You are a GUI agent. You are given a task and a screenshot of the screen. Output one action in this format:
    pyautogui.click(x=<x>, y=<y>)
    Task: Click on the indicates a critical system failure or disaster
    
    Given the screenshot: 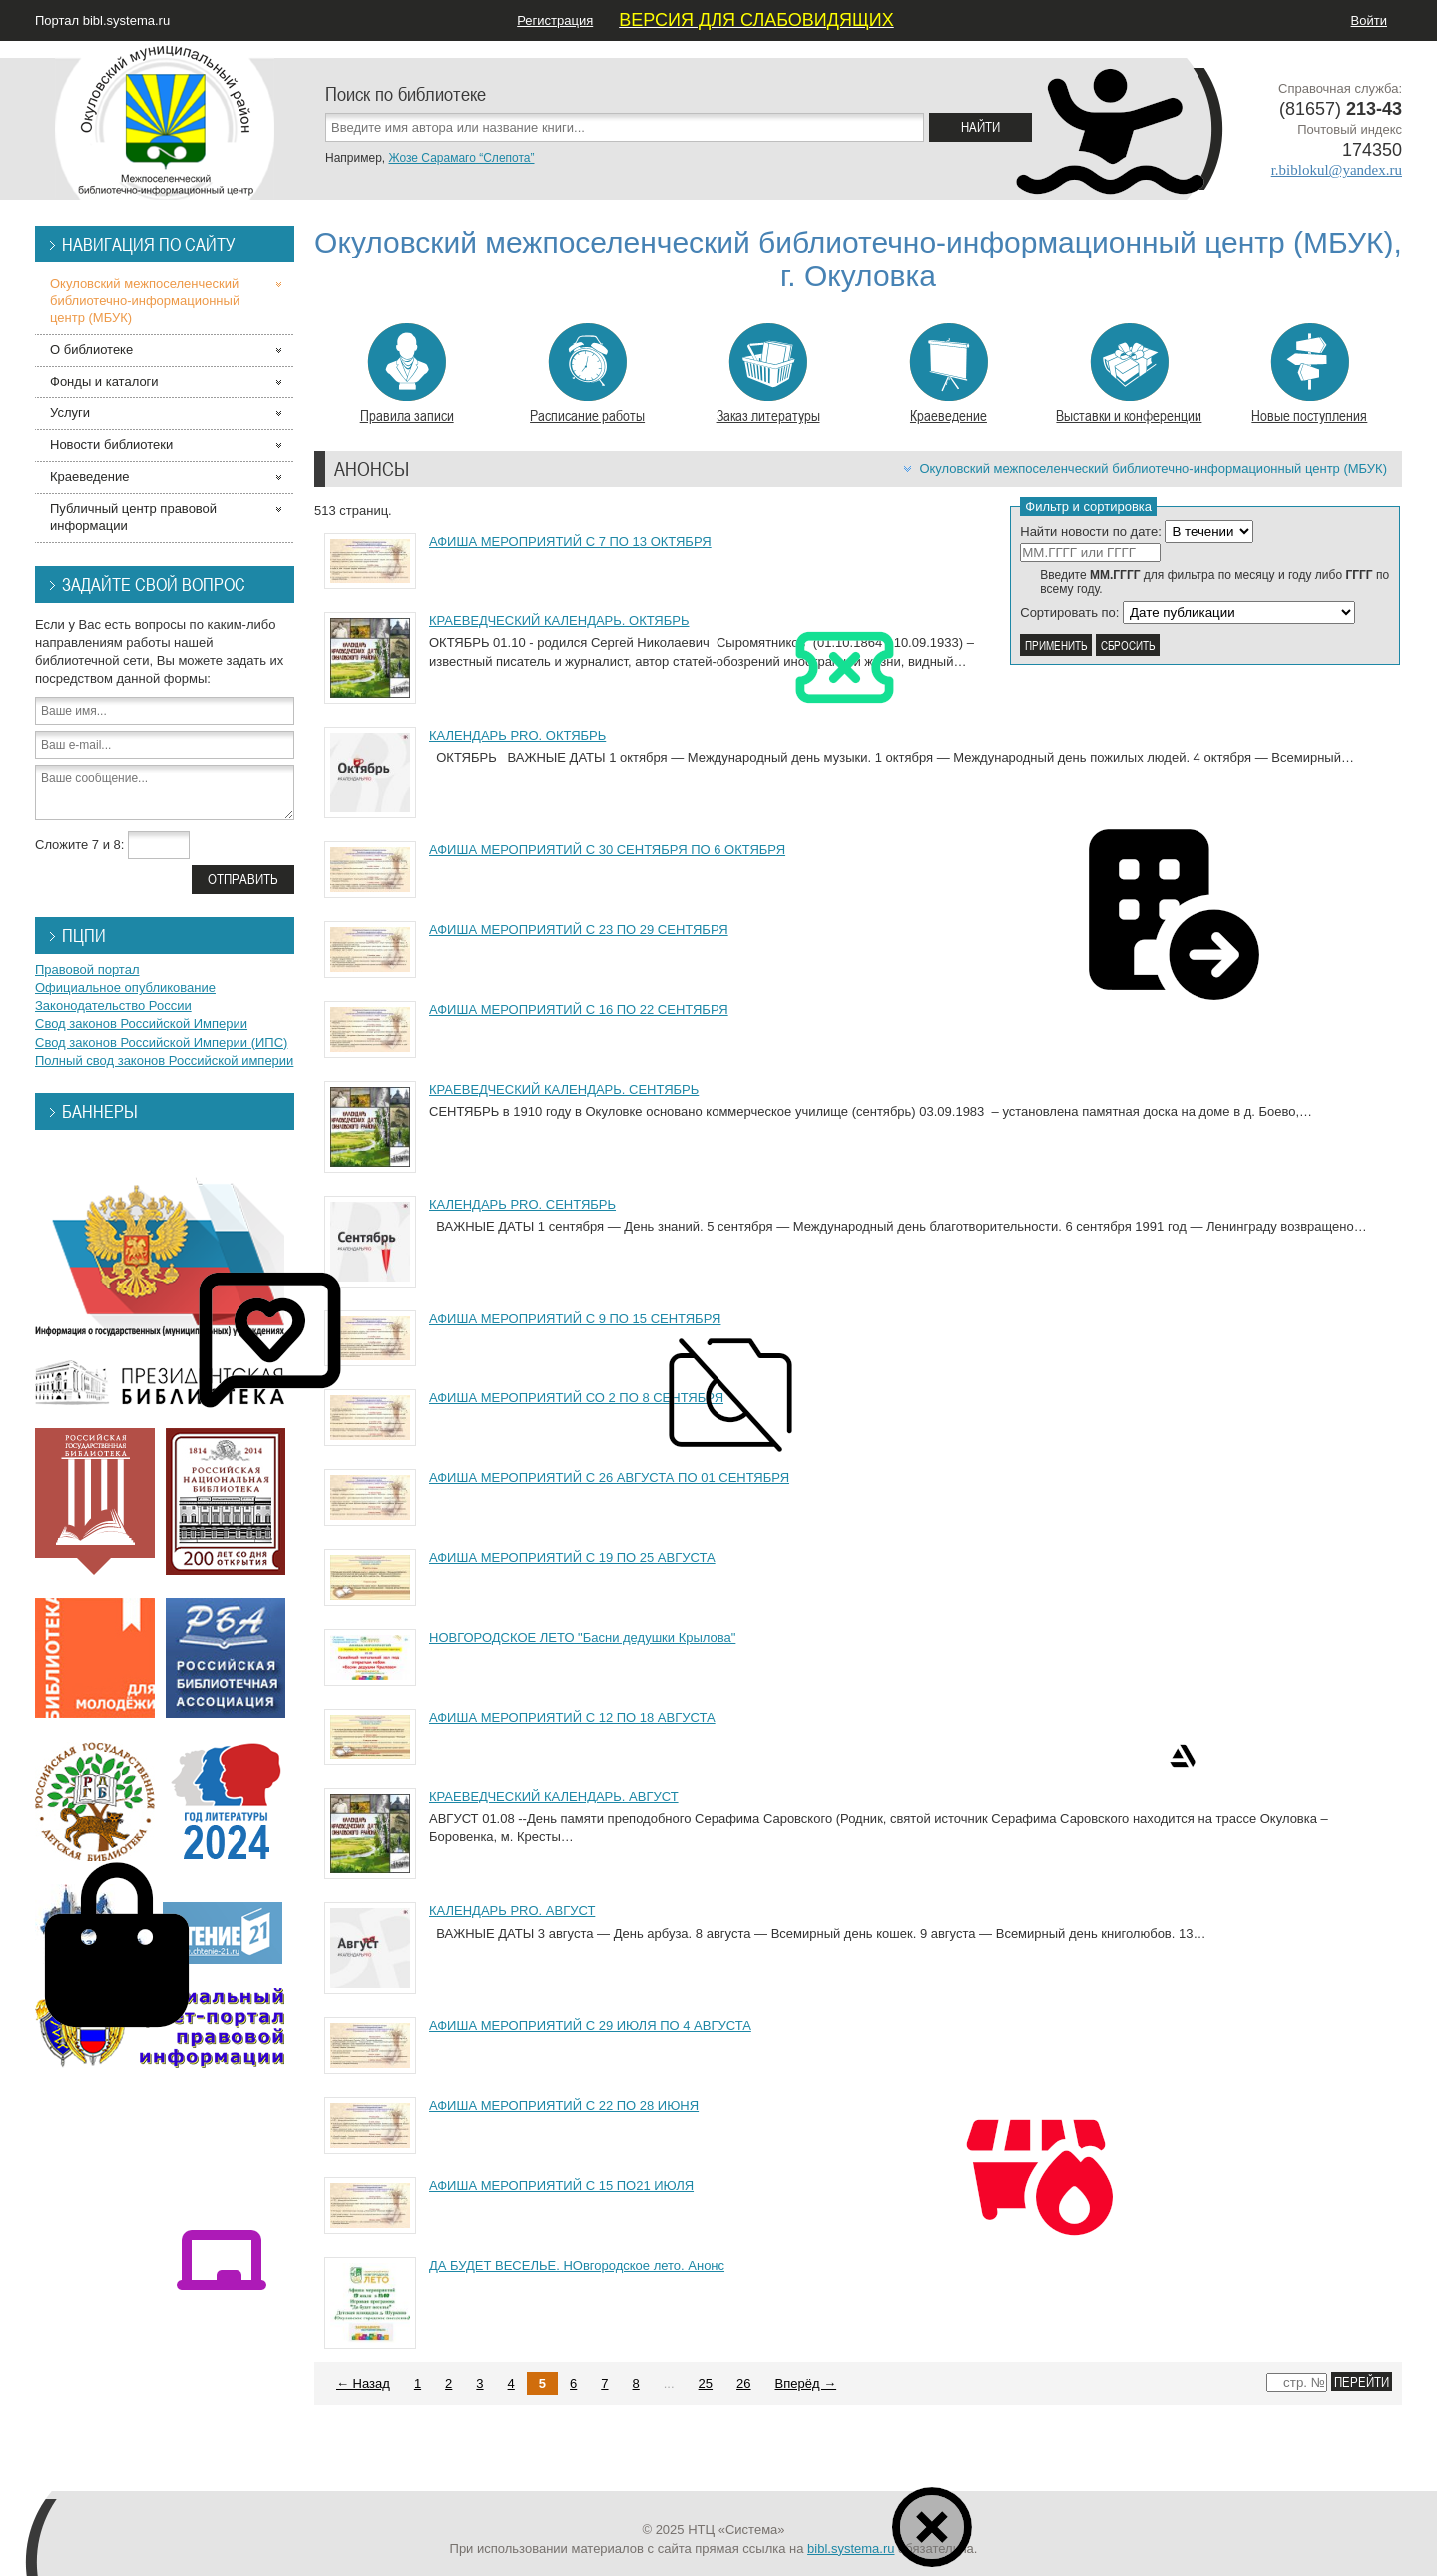 What is the action you would take?
    pyautogui.click(x=1036, y=2166)
    